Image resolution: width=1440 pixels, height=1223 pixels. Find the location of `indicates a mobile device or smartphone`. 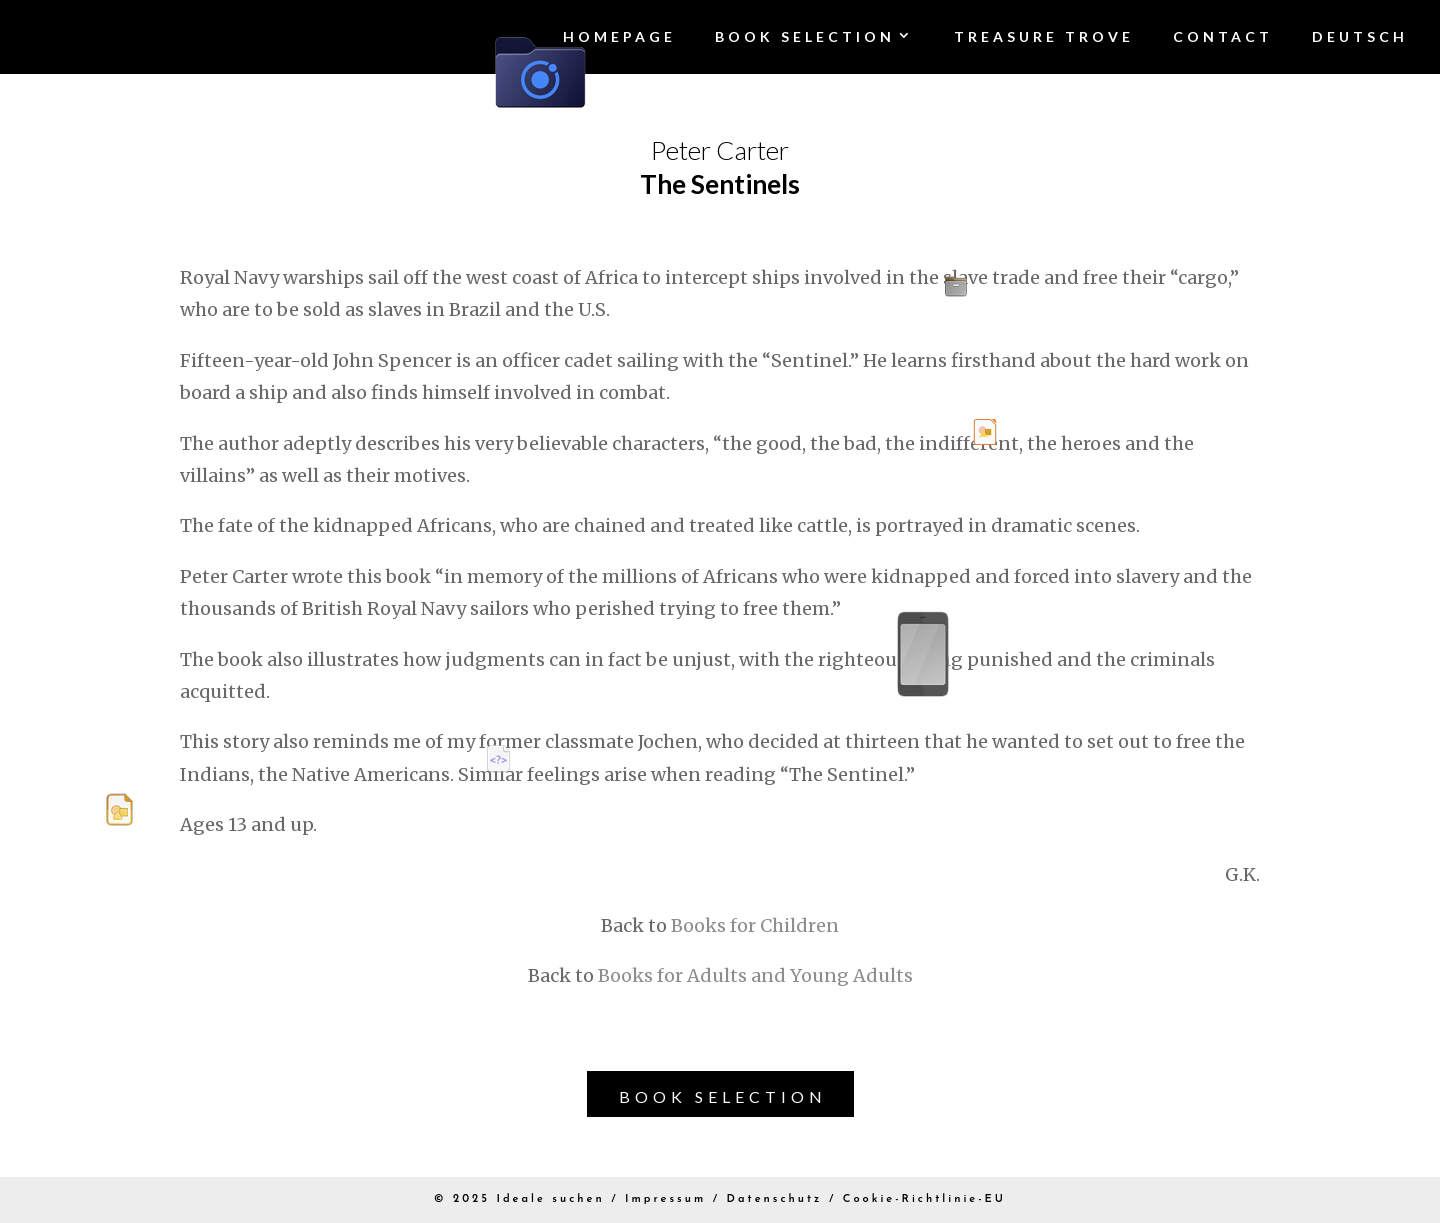

indicates a mobile device or smartphone is located at coordinates (923, 654).